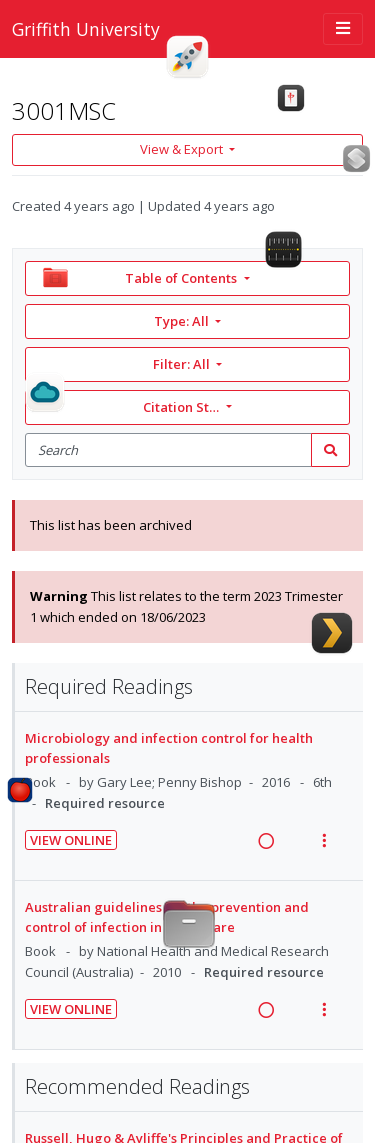 Image resolution: width=375 pixels, height=1143 pixels. Describe the element at coordinates (20, 790) in the screenshot. I see `open the tapple app` at that location.